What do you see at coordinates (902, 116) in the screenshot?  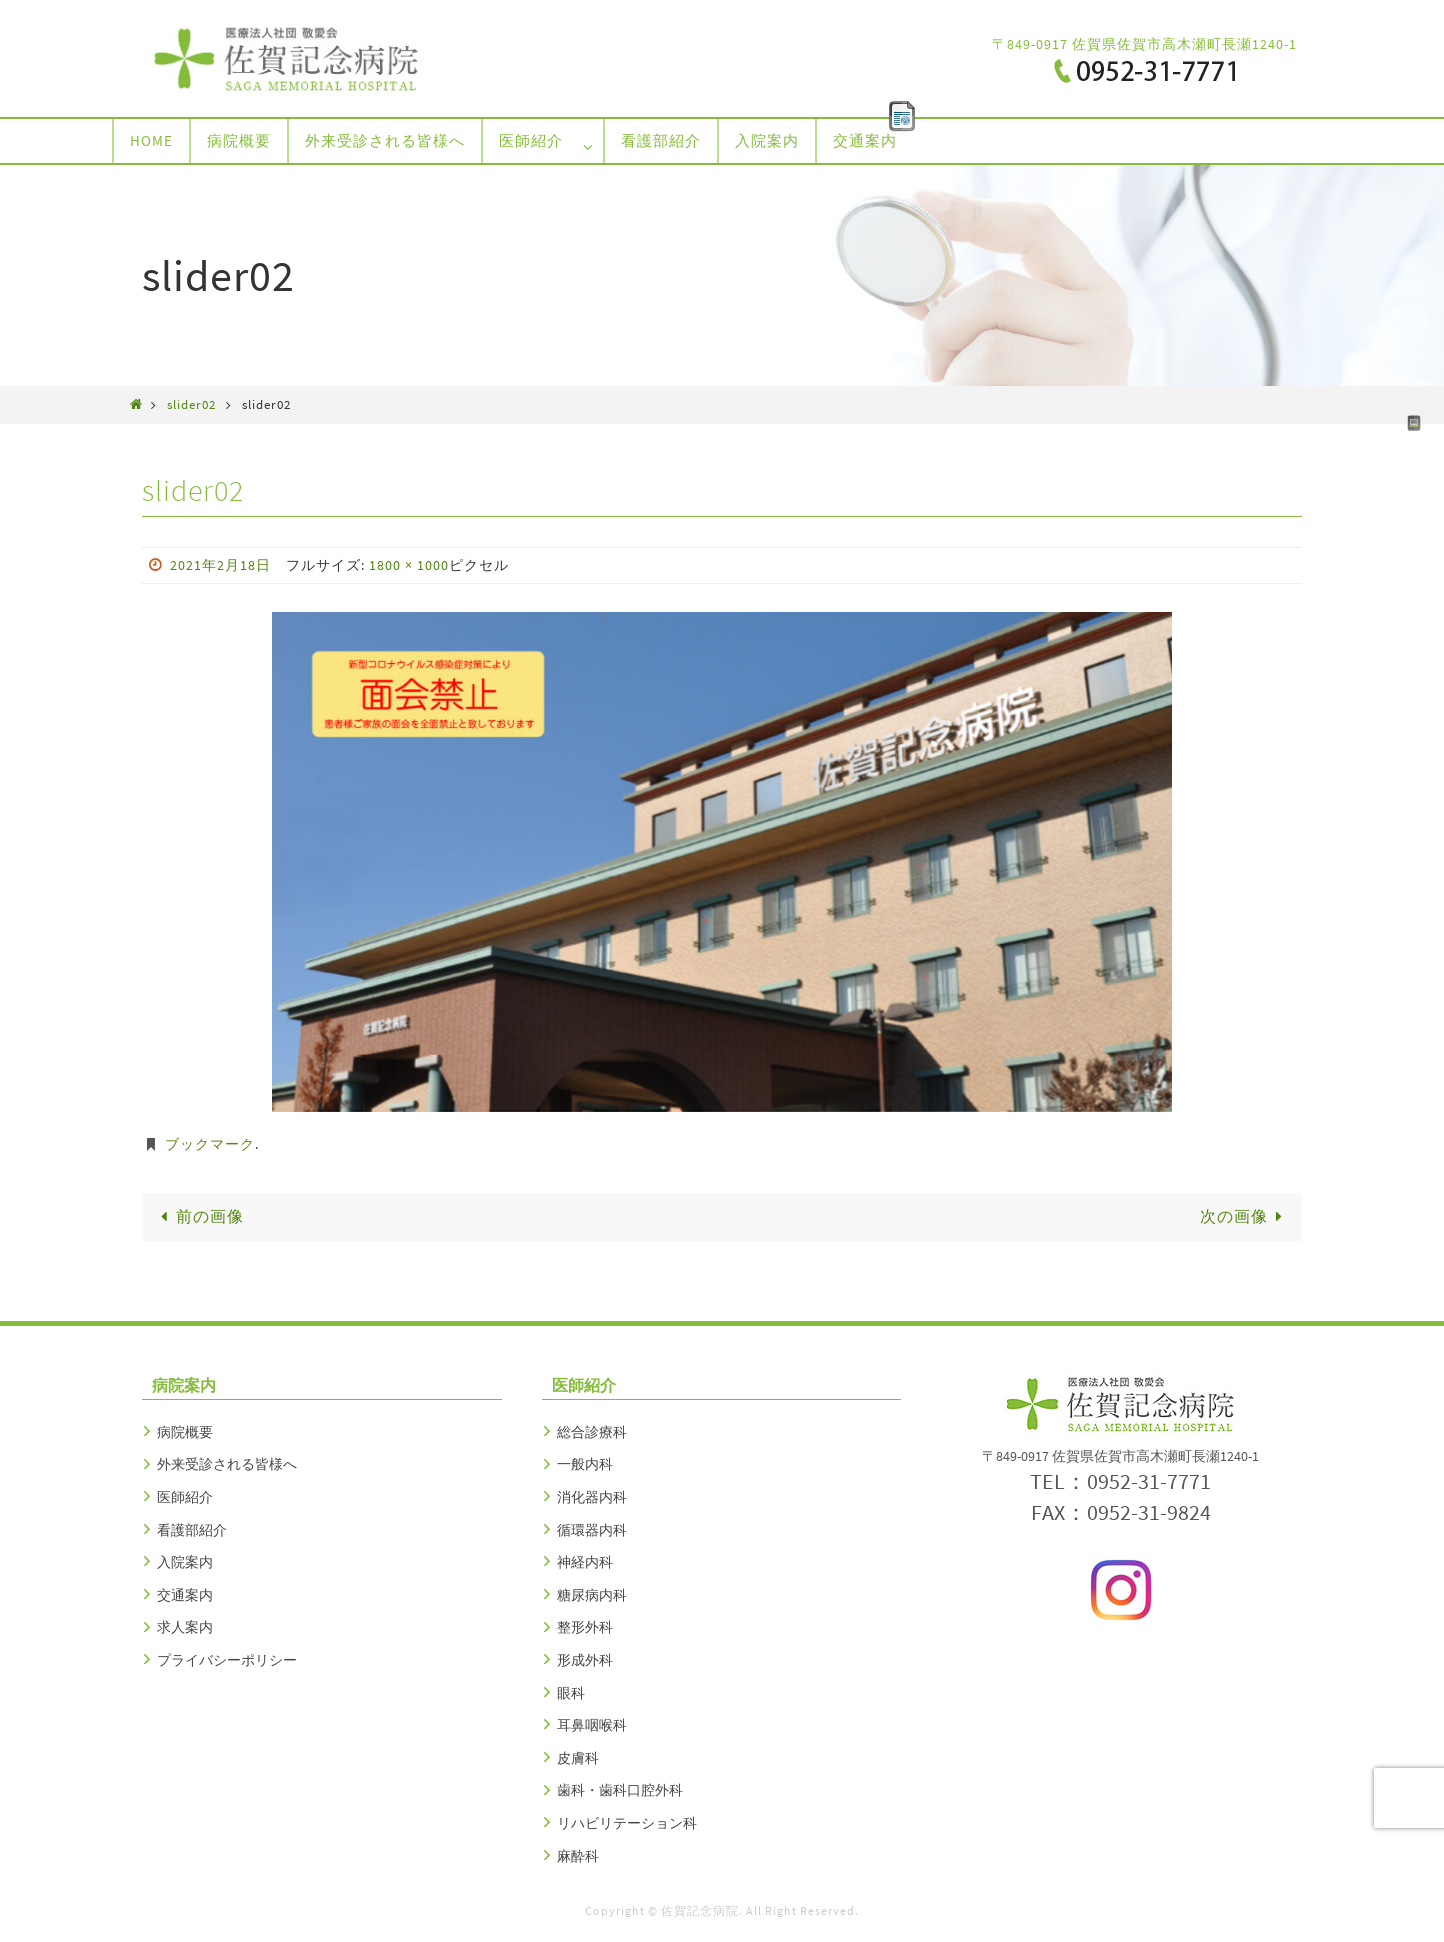 I see `open a web template document file` at bounding box center [902, 116].